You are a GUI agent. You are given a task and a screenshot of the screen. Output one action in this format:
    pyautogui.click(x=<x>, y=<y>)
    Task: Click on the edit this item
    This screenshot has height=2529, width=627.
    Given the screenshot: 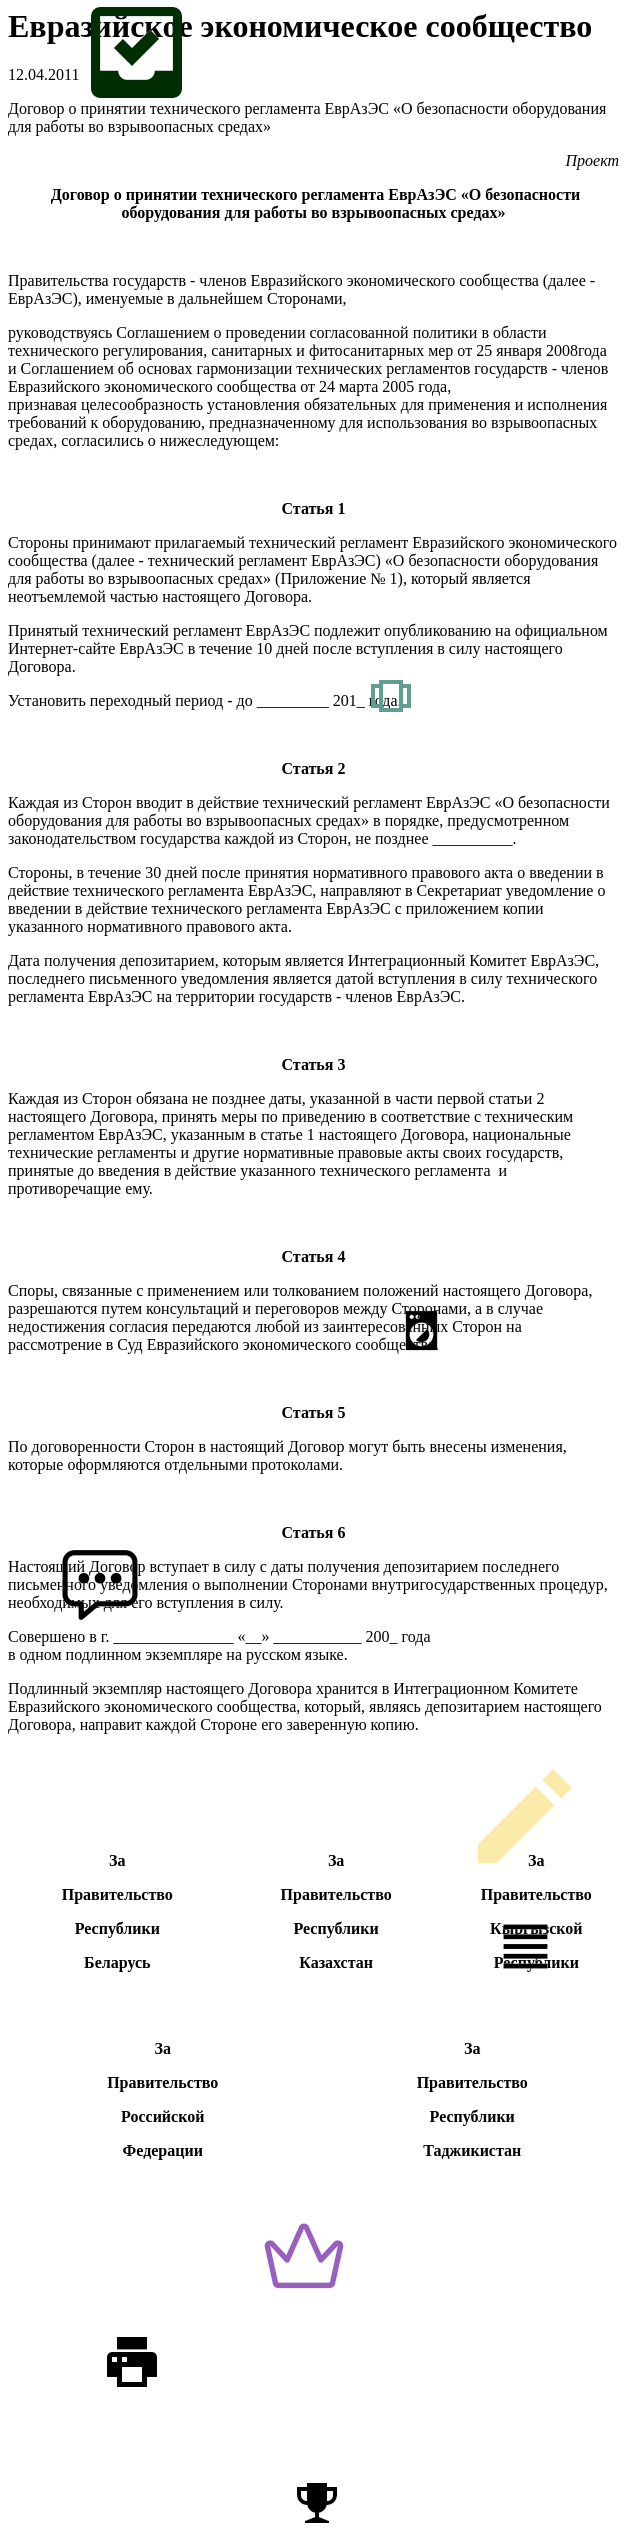 What is the action you would take?
    pyautogui.click(x=525, y=1816)
    